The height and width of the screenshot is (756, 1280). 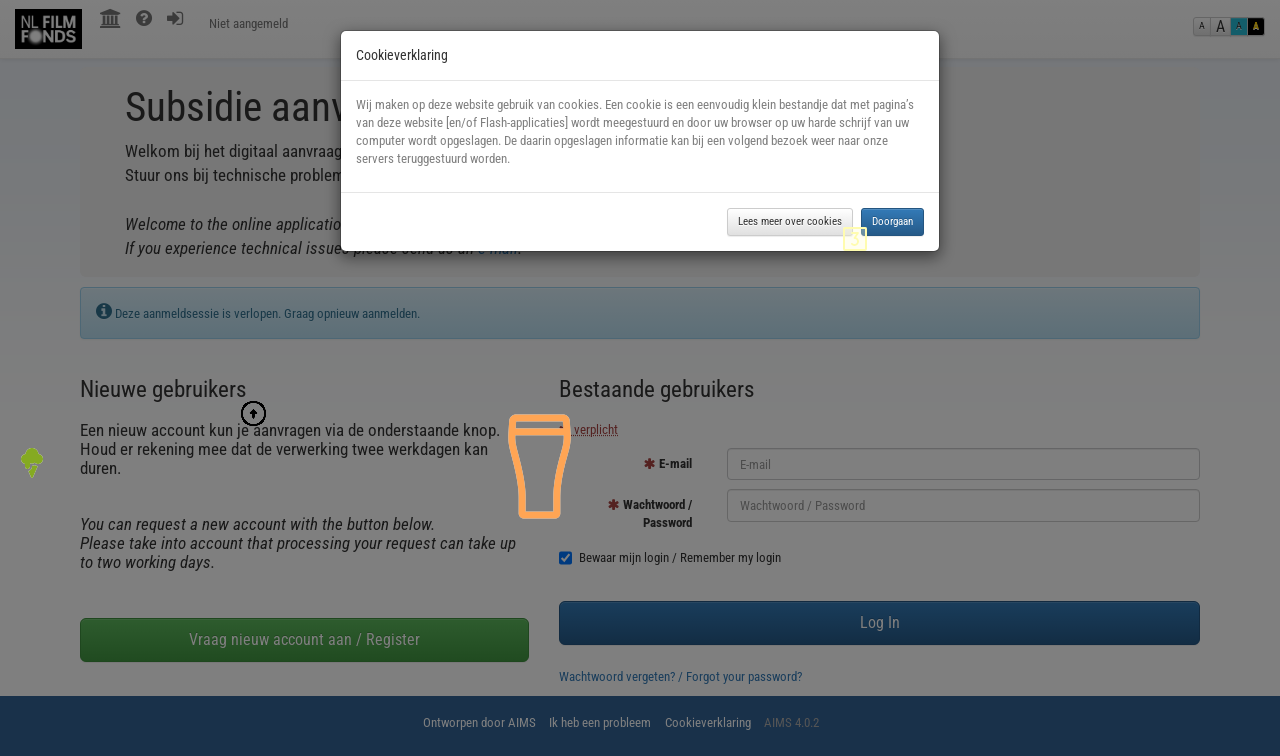 I want to click on view drink menu or beverage options, so click(x=539, y=466).